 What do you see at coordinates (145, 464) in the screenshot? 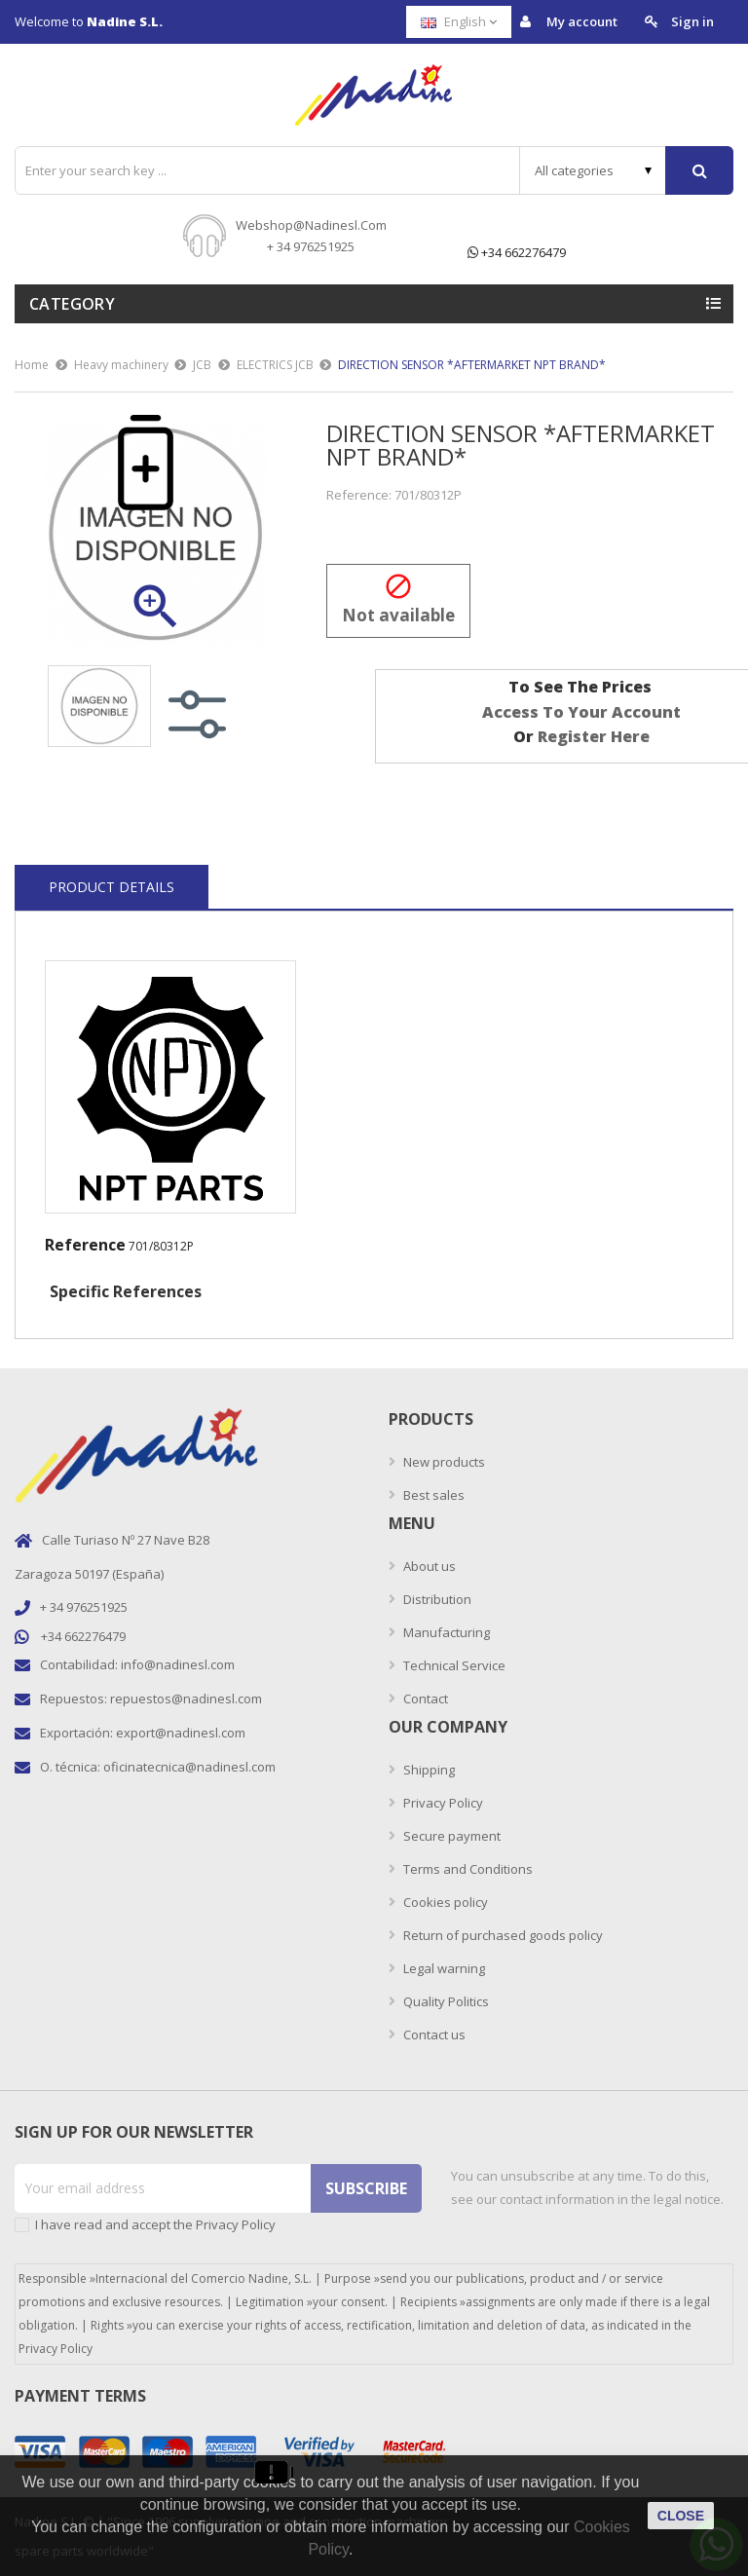
I see `add a new battery or power source` at bounding box center [145, 464].